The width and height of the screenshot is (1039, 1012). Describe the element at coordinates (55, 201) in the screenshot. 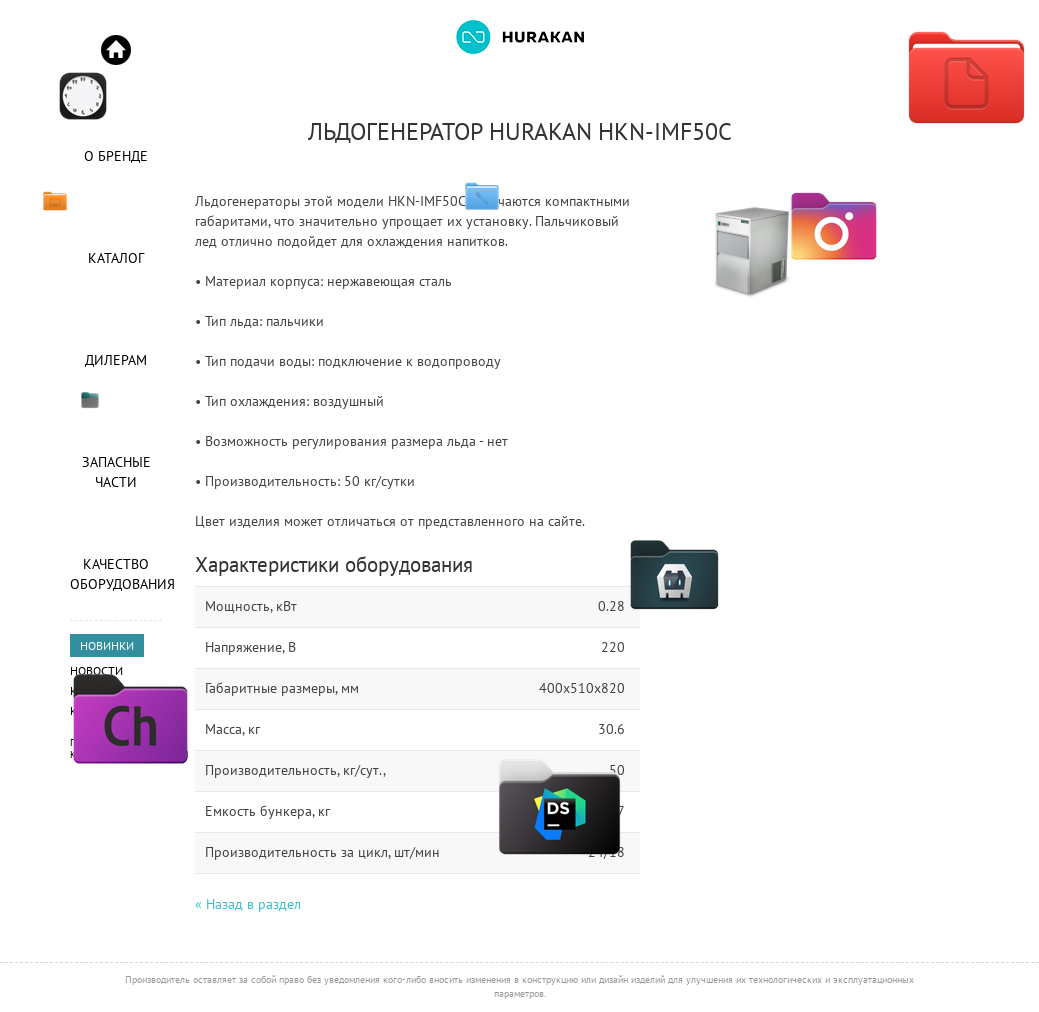

I see `open desktop folder` at that location.